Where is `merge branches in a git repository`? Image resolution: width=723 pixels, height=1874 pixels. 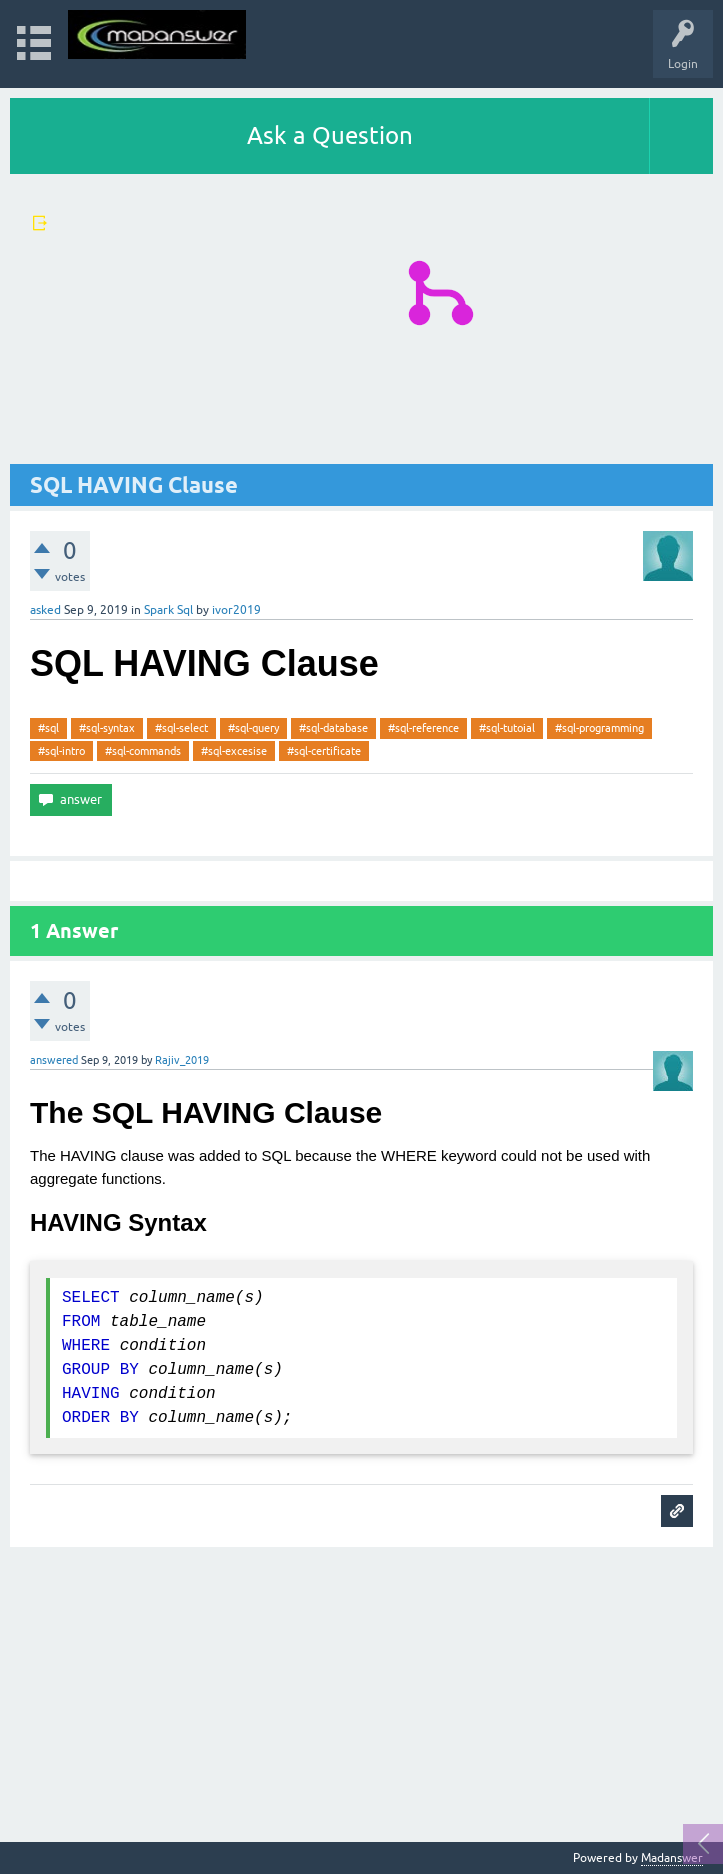 merge branches in a git repository is located at coordinates (441, 293).